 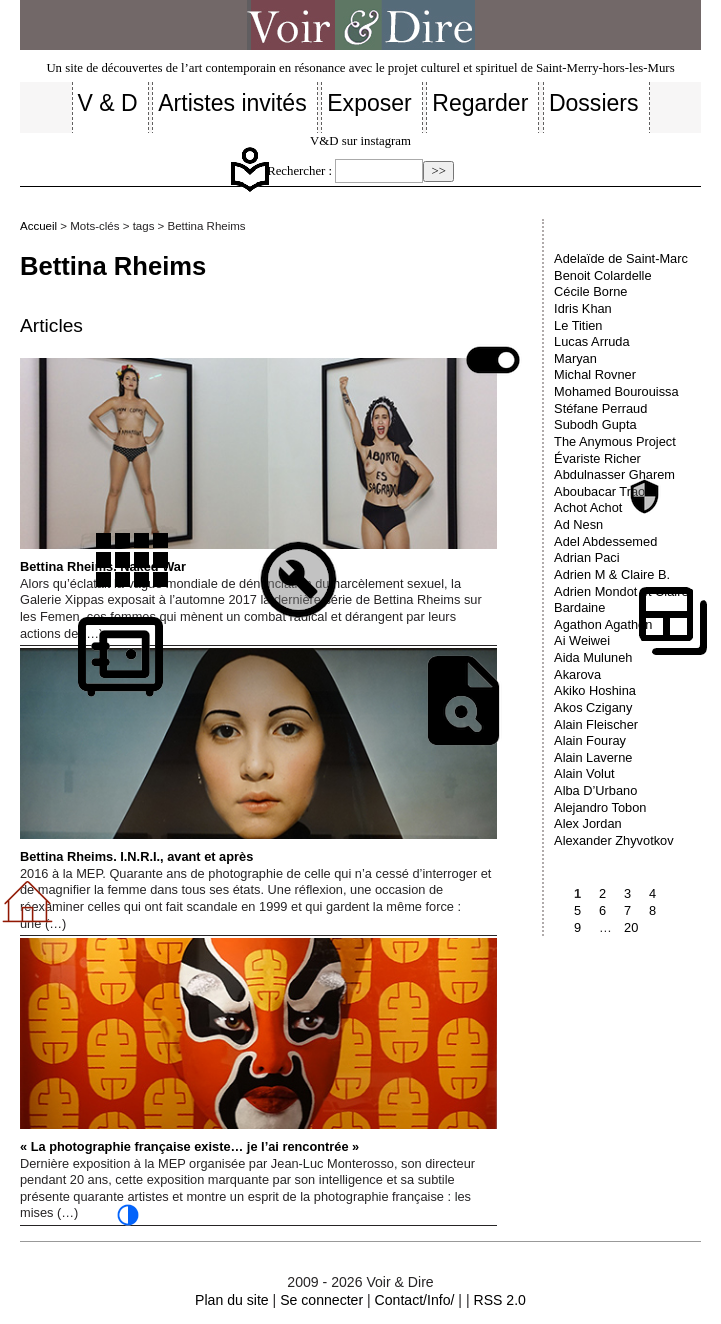 I want to click on access local library services, so click(x=250, y=170).